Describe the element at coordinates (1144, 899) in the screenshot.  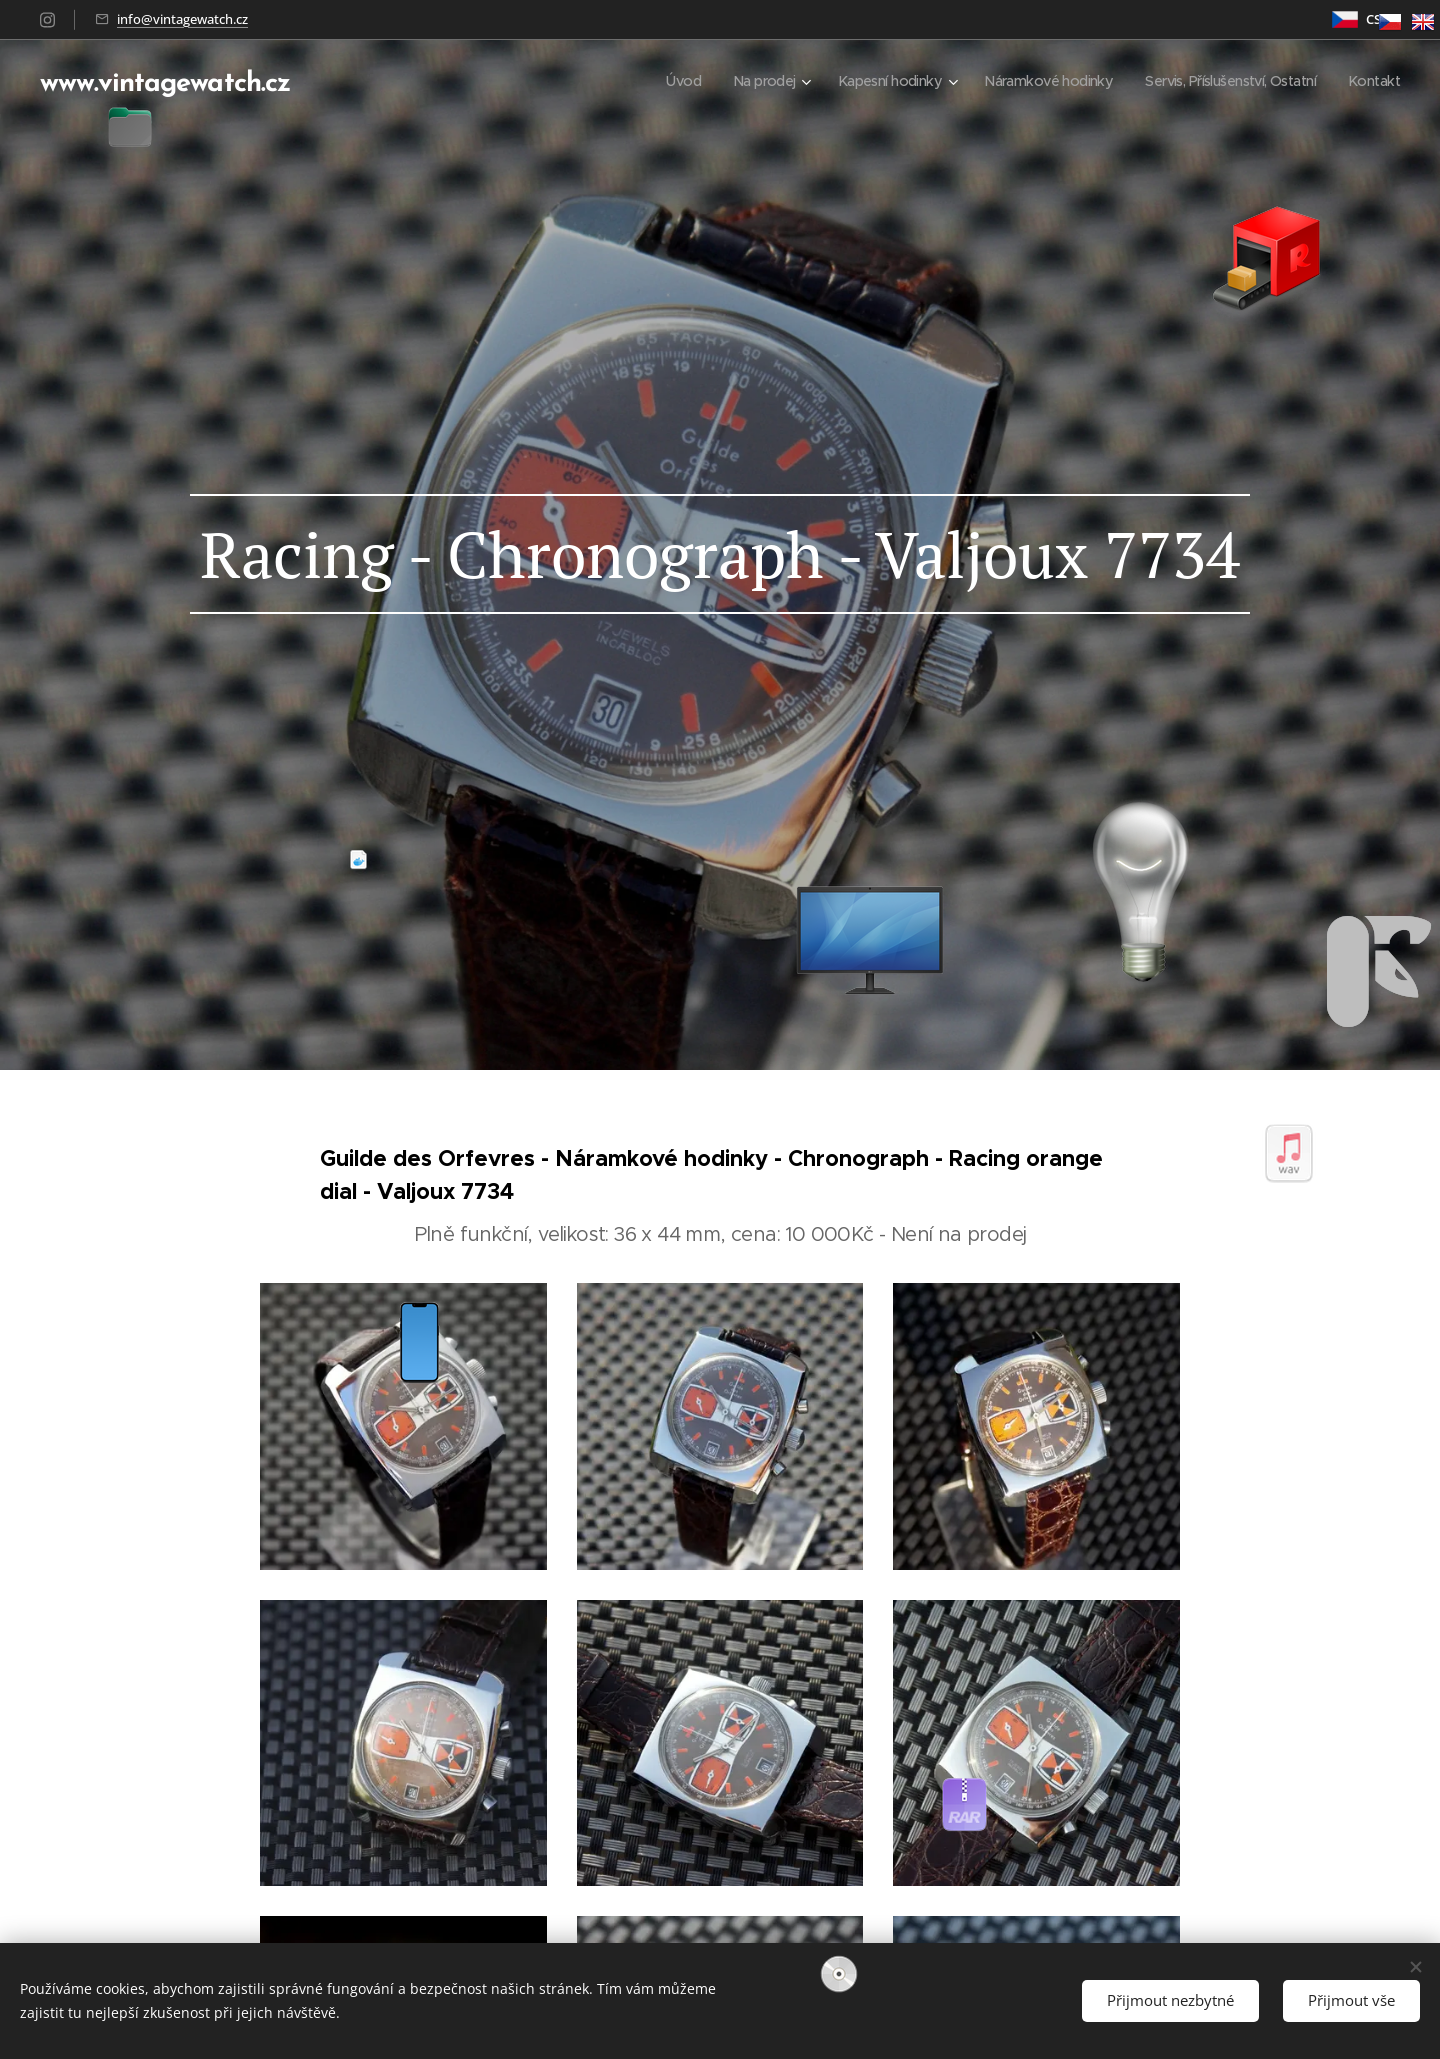
I see `indicates informational message or tip` at that location.